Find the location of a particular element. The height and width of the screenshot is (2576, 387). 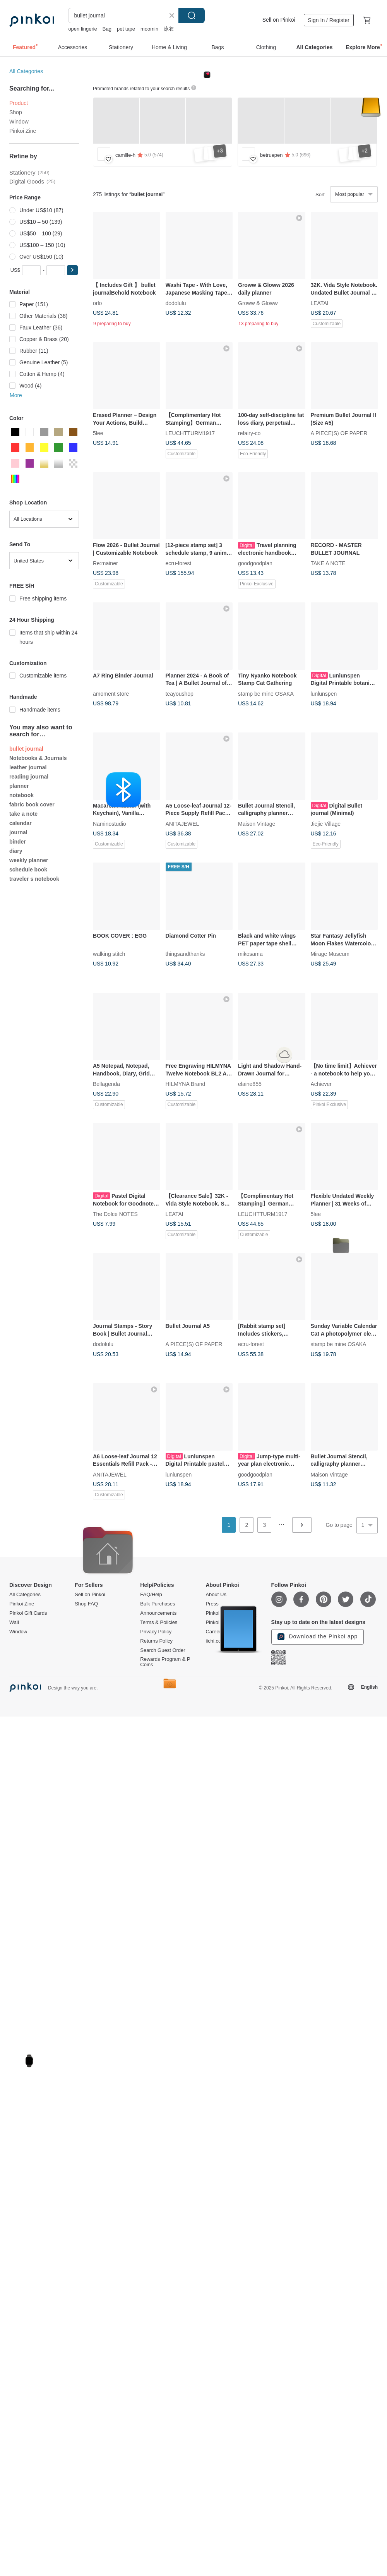

toggle bluetooth connectivity on or off is located at coordinates (123, 790).